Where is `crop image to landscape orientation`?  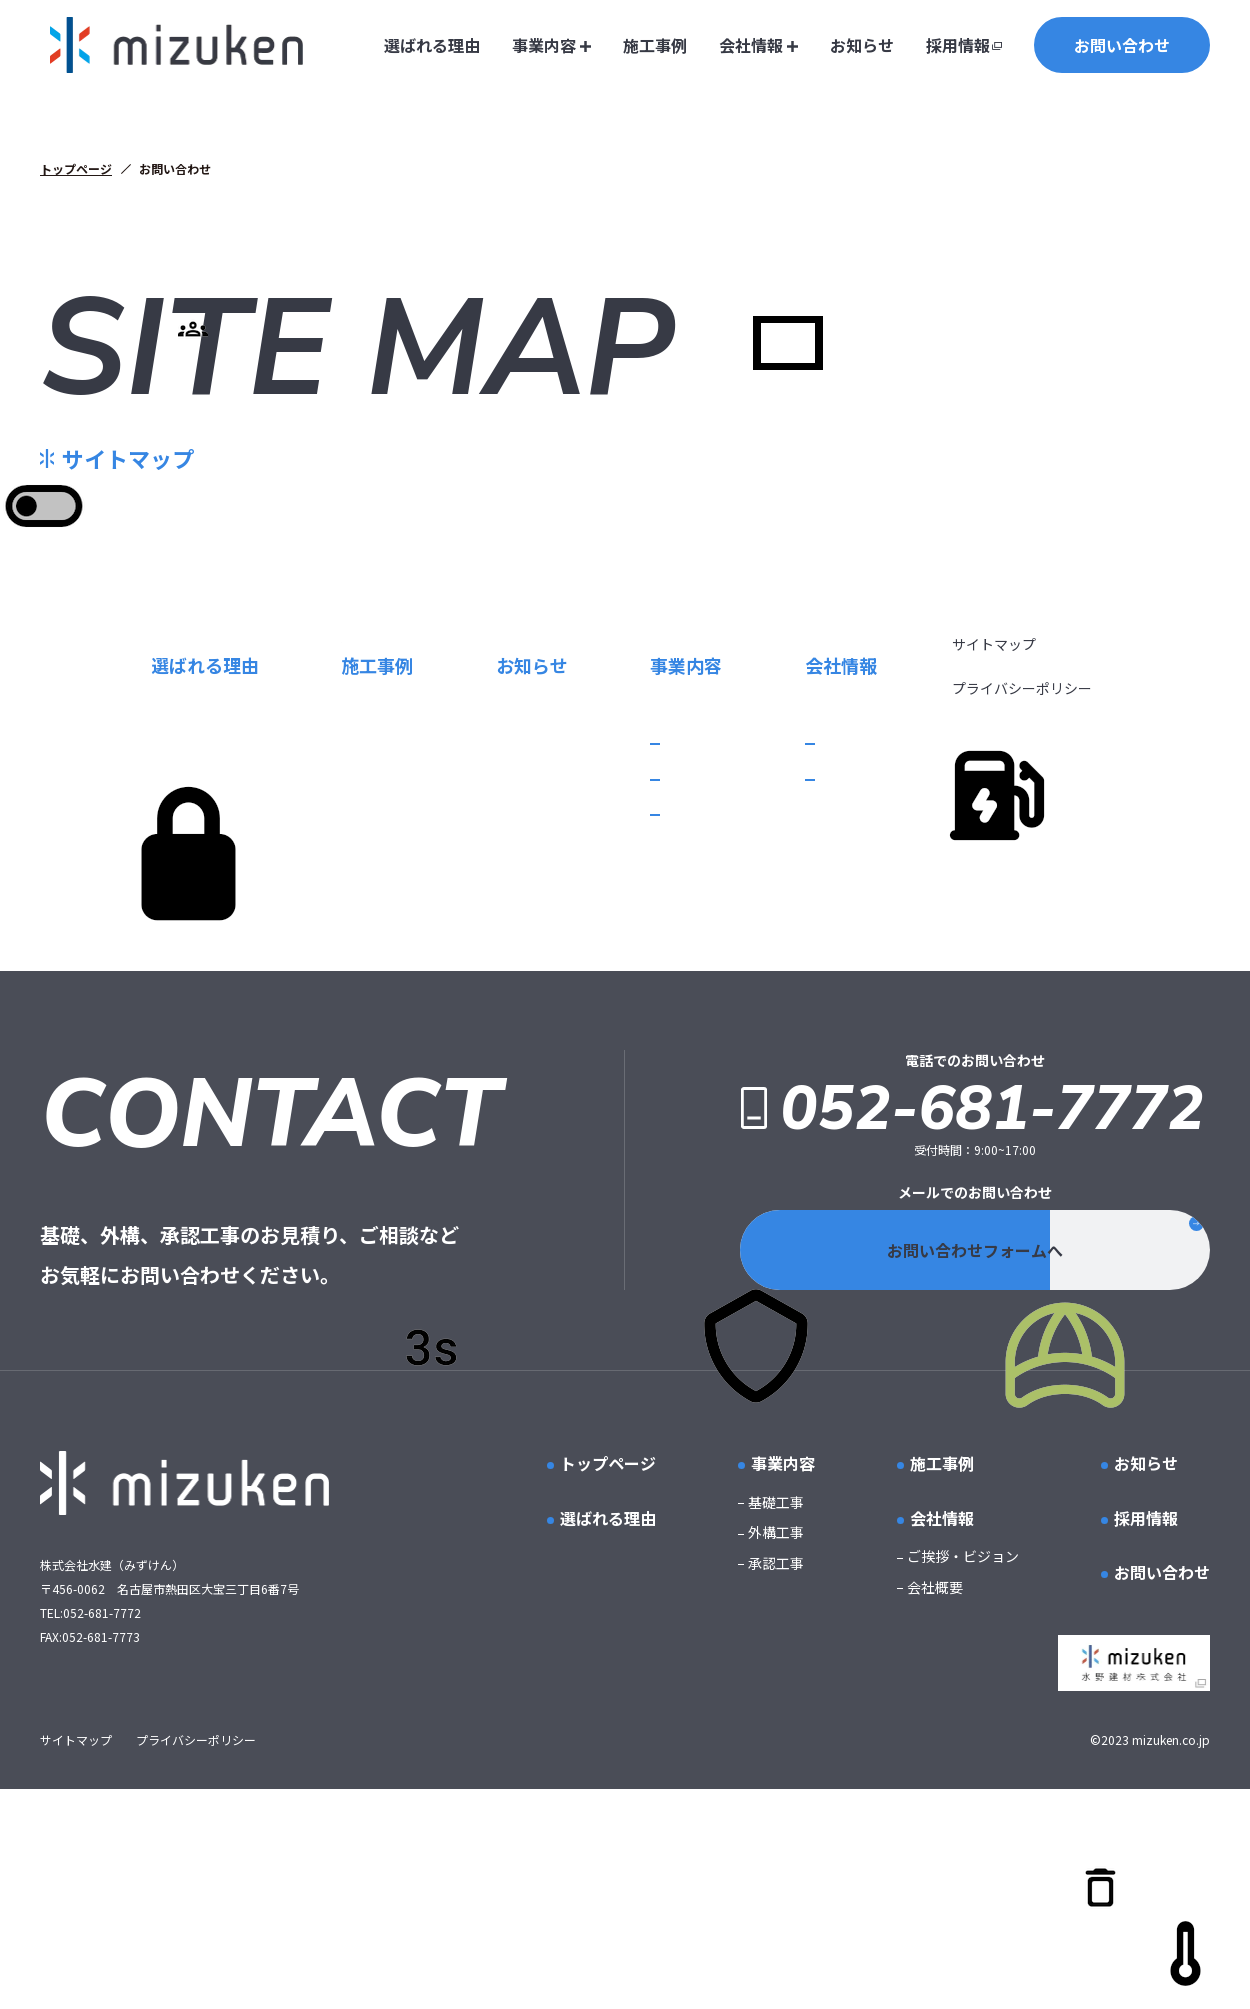 crop image to landscape orientation is located at coordinates (788, 343).